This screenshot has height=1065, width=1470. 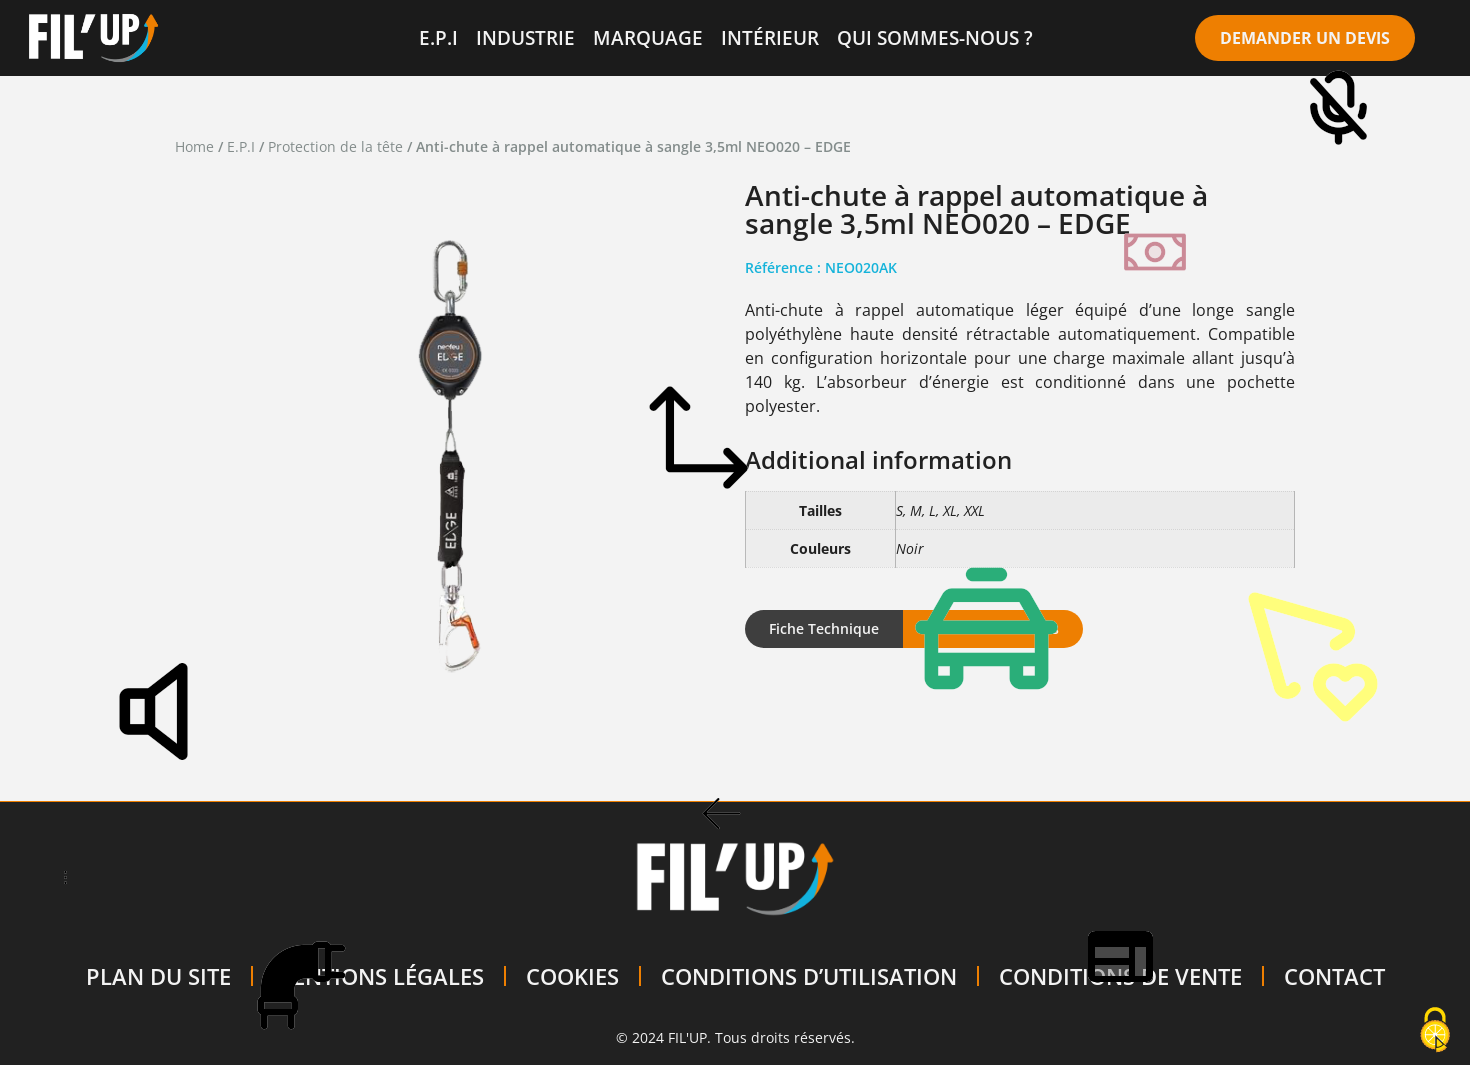 What do you see at coordinates (1338, 106) in the screenshot?
I see `mute your microphone` at bounding box center [1338, 106].